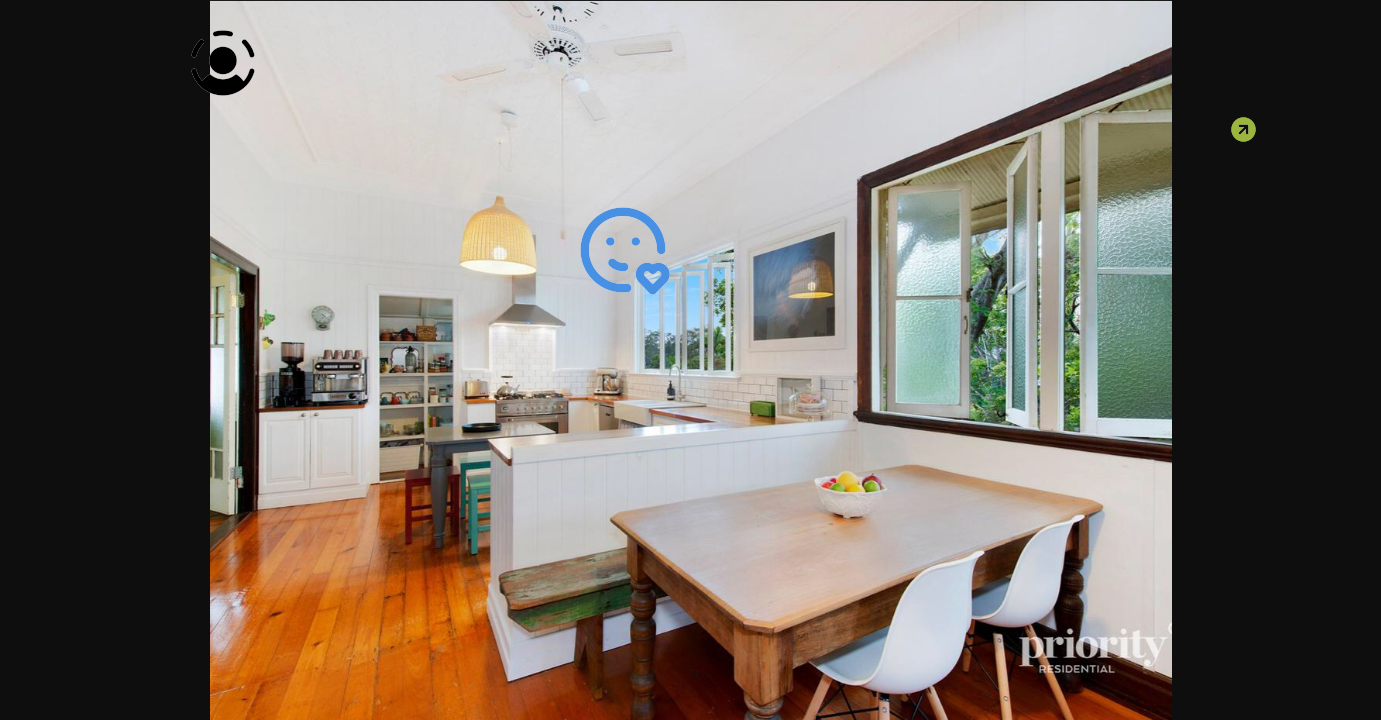 The image size is (1381, 720). What do you see at coordinates (1243, 129) in the screenshot?
I see `open link in new tab or window` at bounding box center [1243, 129].